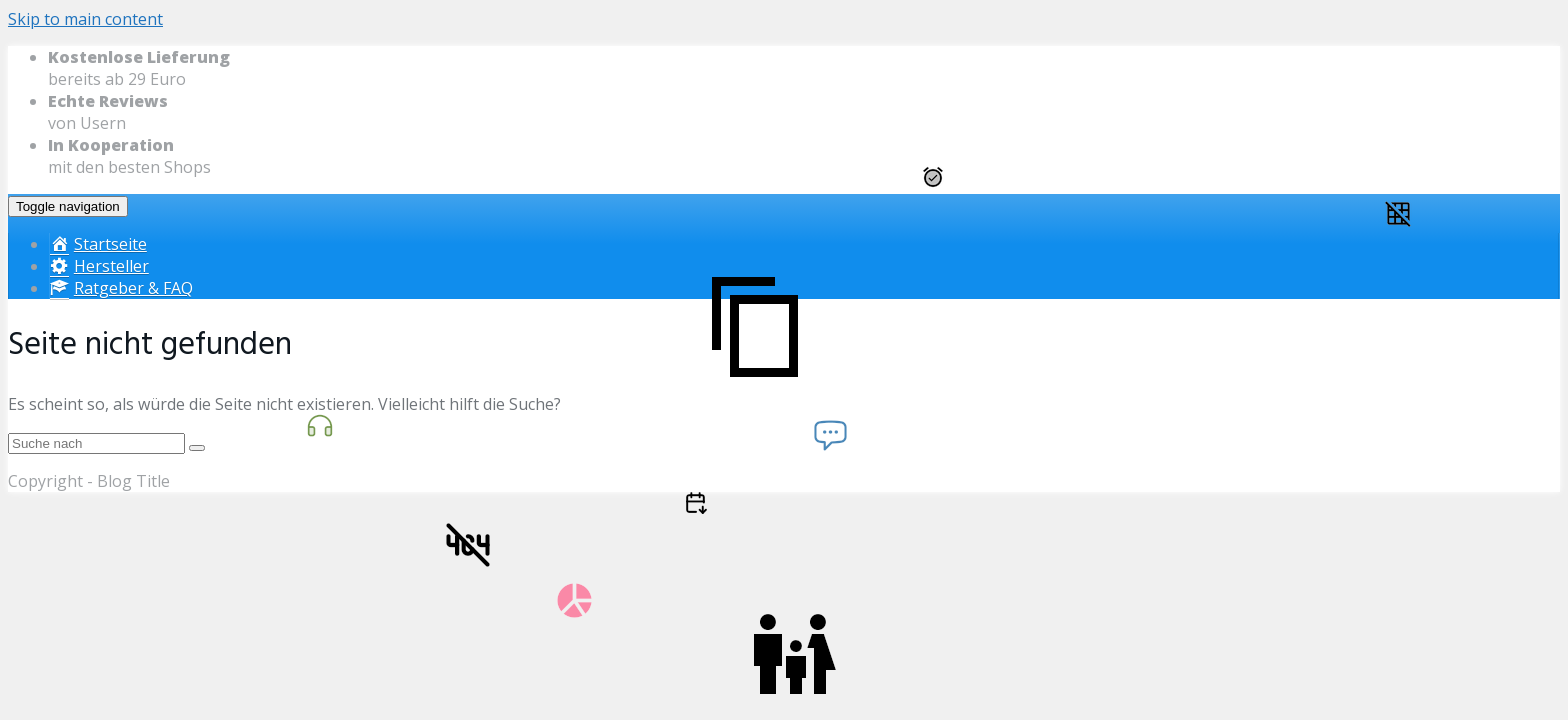 Image resolution: width=1568 pixels, height=720 pixels. What do you see at coordinates (830, 435) in the screenshot?
I see `open chat or messaging` at bounding box center [830, 435].